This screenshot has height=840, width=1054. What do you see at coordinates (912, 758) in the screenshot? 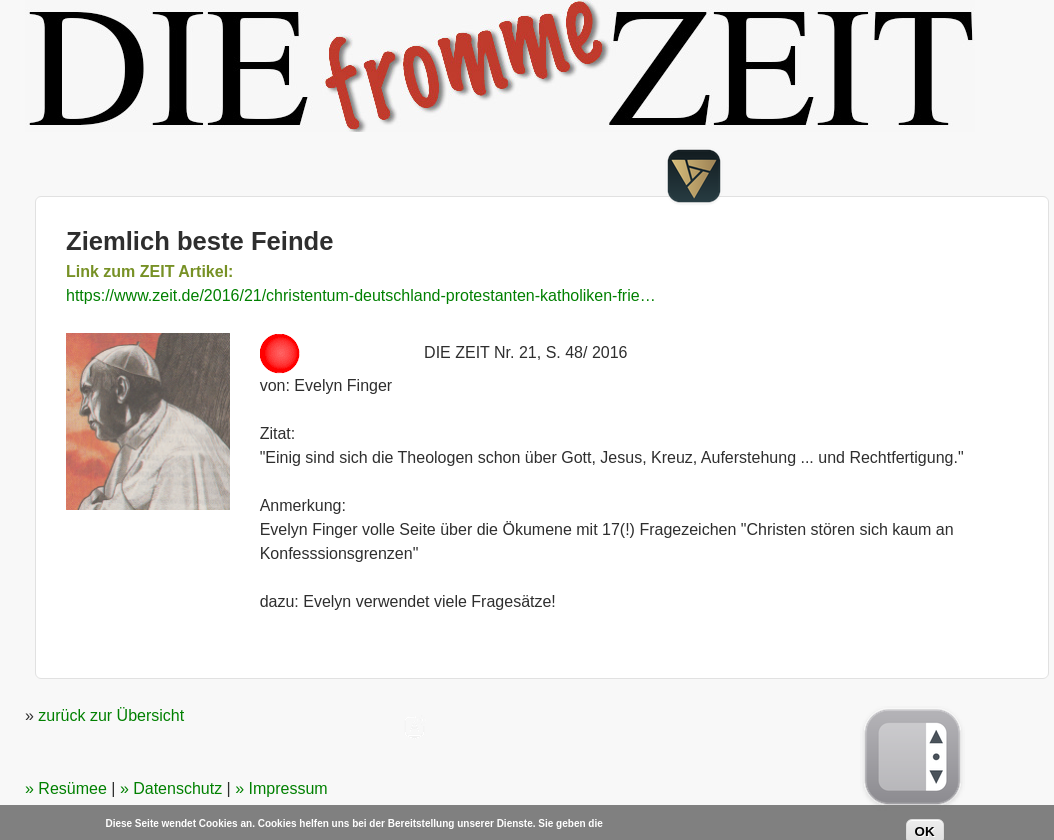
I see `adjust scroll bar behavior settings` at bounding box center [912, 758].